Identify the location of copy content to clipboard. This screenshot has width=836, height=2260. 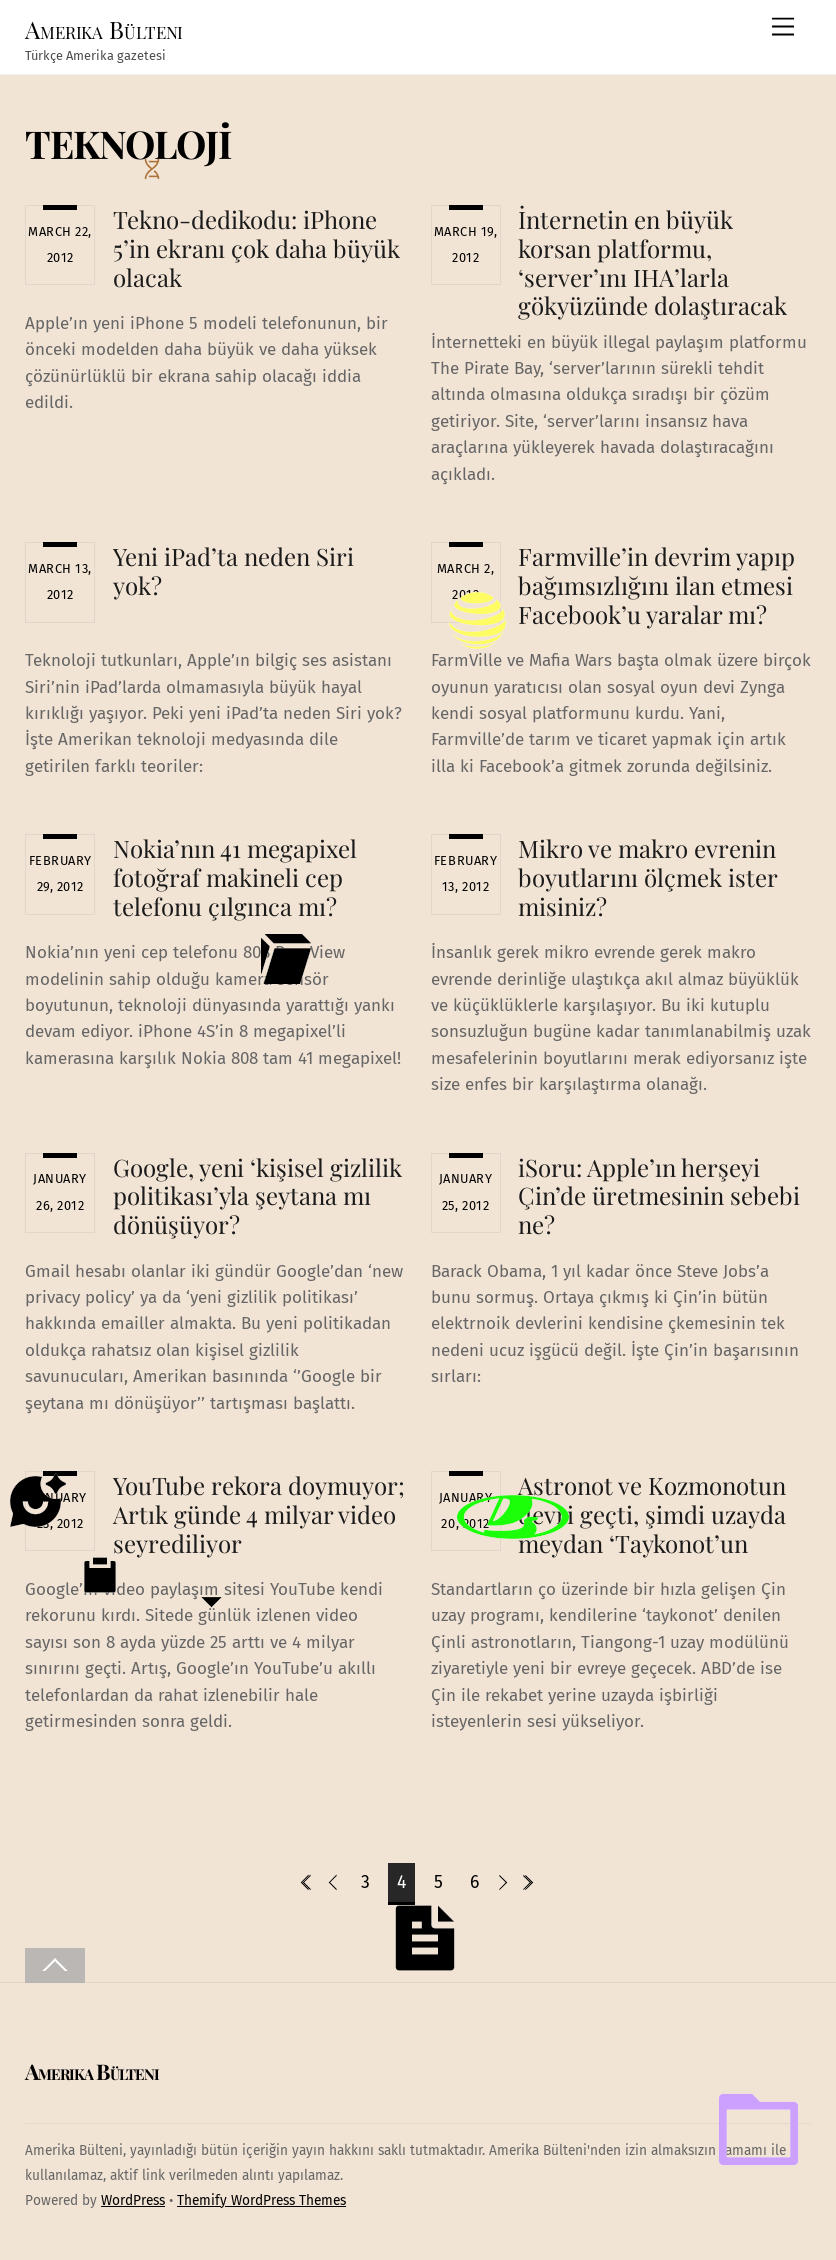
(100, 1575).